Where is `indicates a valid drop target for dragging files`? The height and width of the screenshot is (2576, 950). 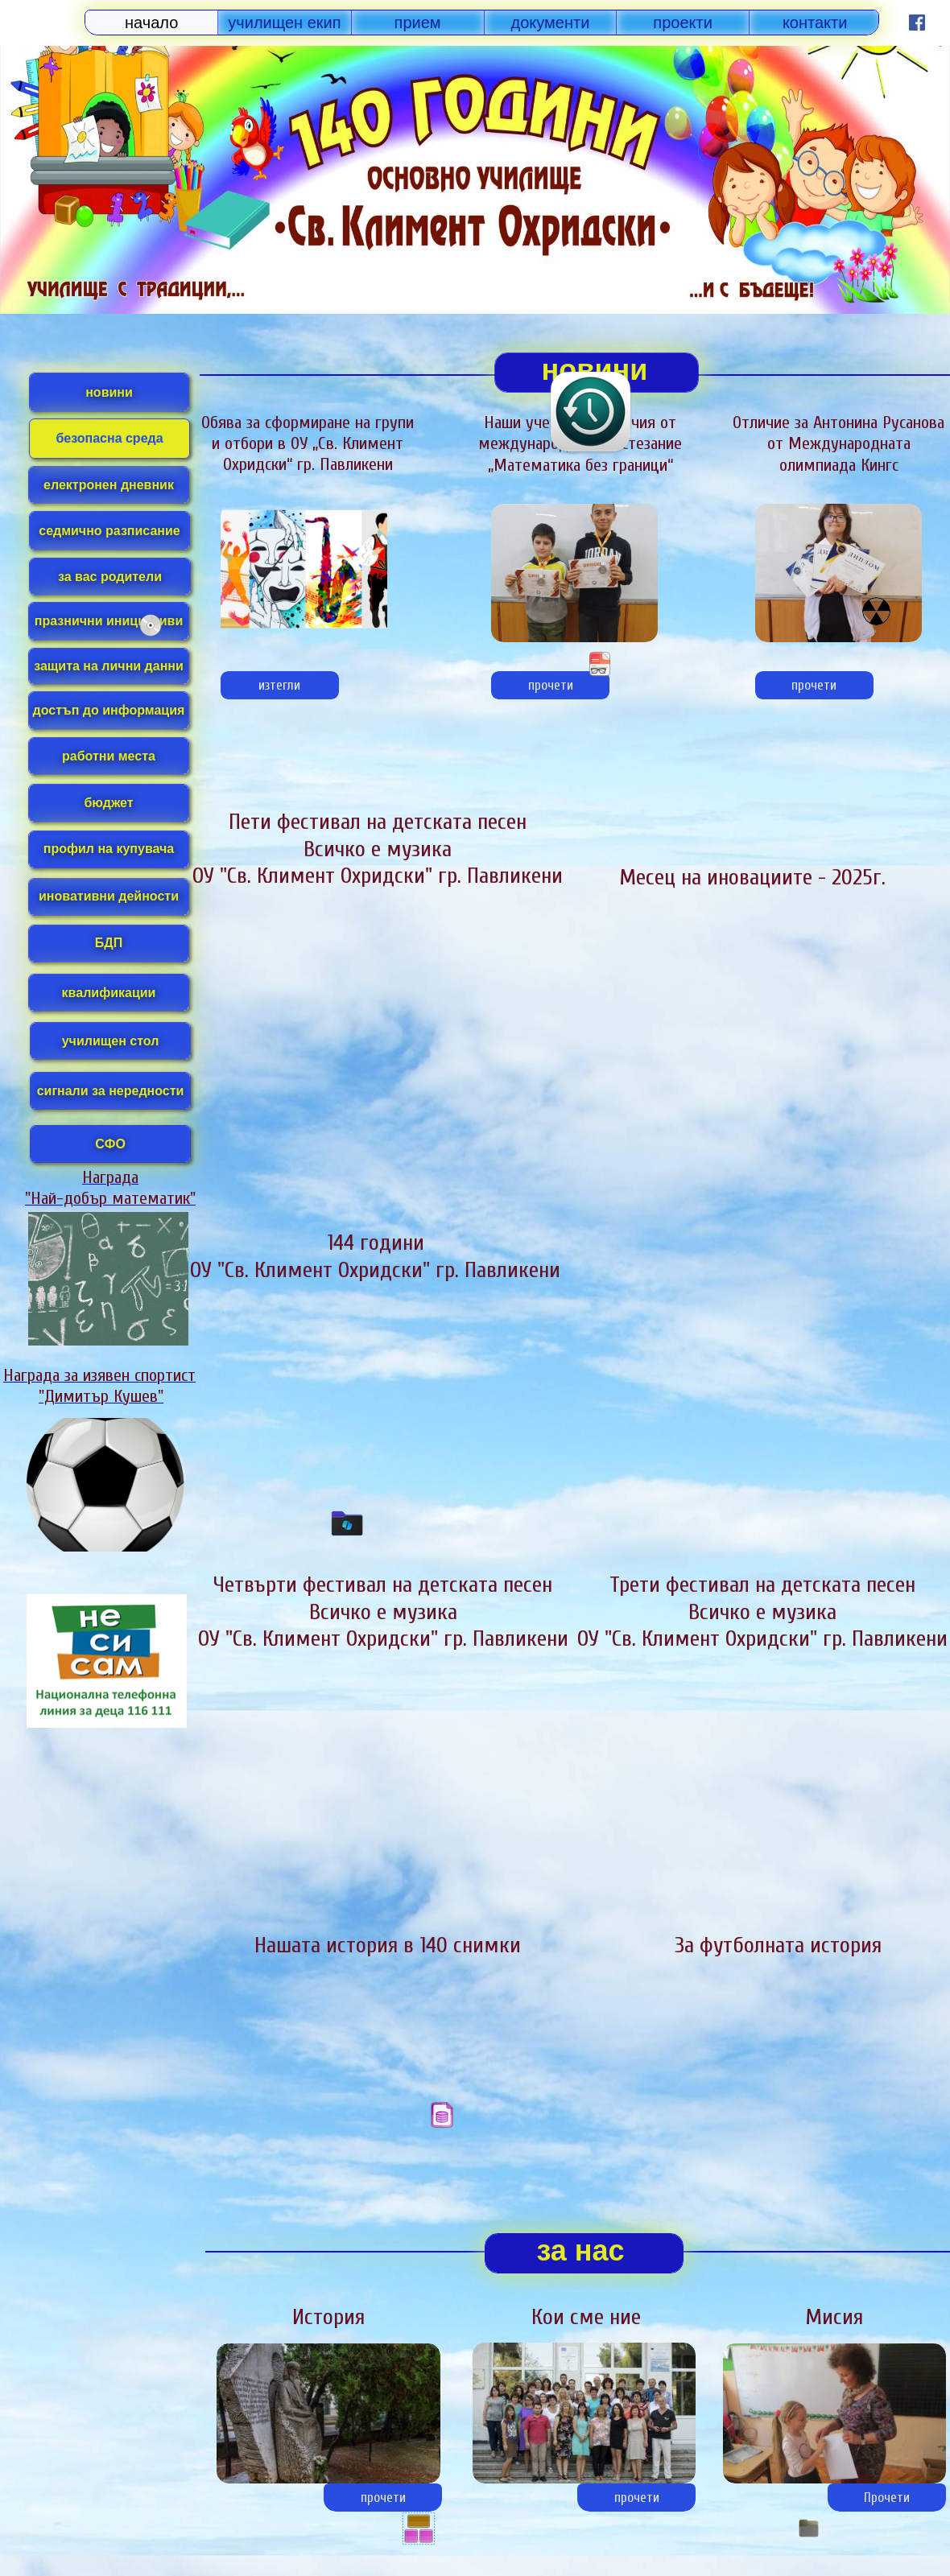 indicates a valid drop target for dragging files is located at coordinates (808, 2528).